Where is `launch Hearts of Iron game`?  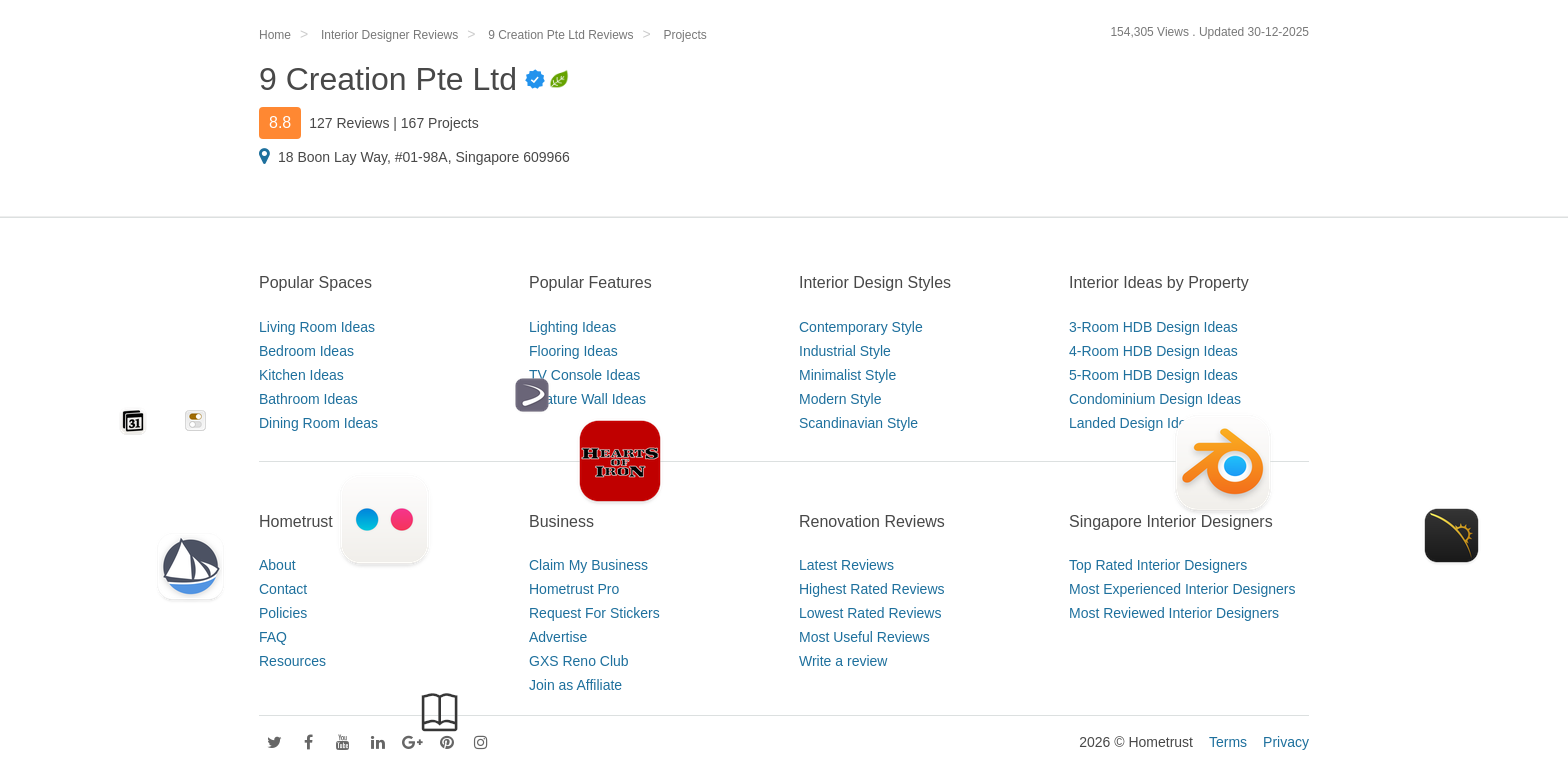
launch Hearts of Iron game is located at coordinates (620, 461).